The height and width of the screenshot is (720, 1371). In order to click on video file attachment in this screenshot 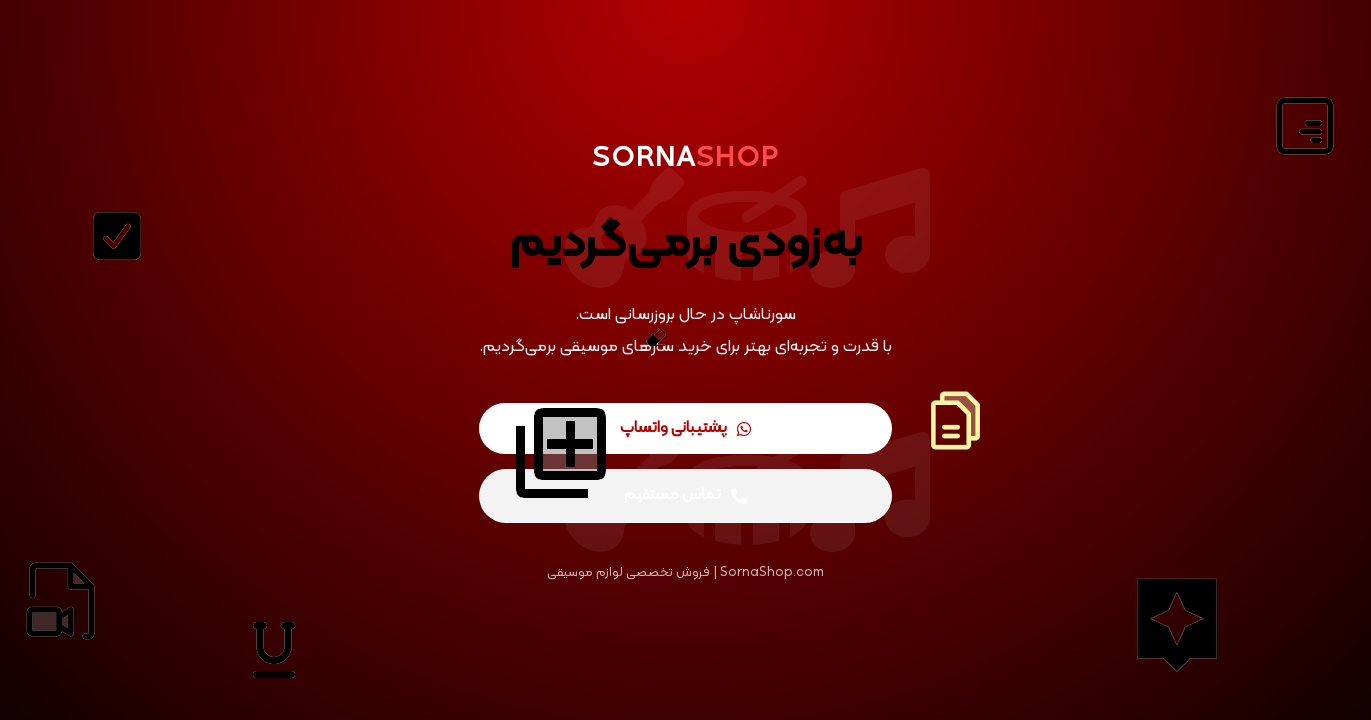, I will do `click(62, 601)`.